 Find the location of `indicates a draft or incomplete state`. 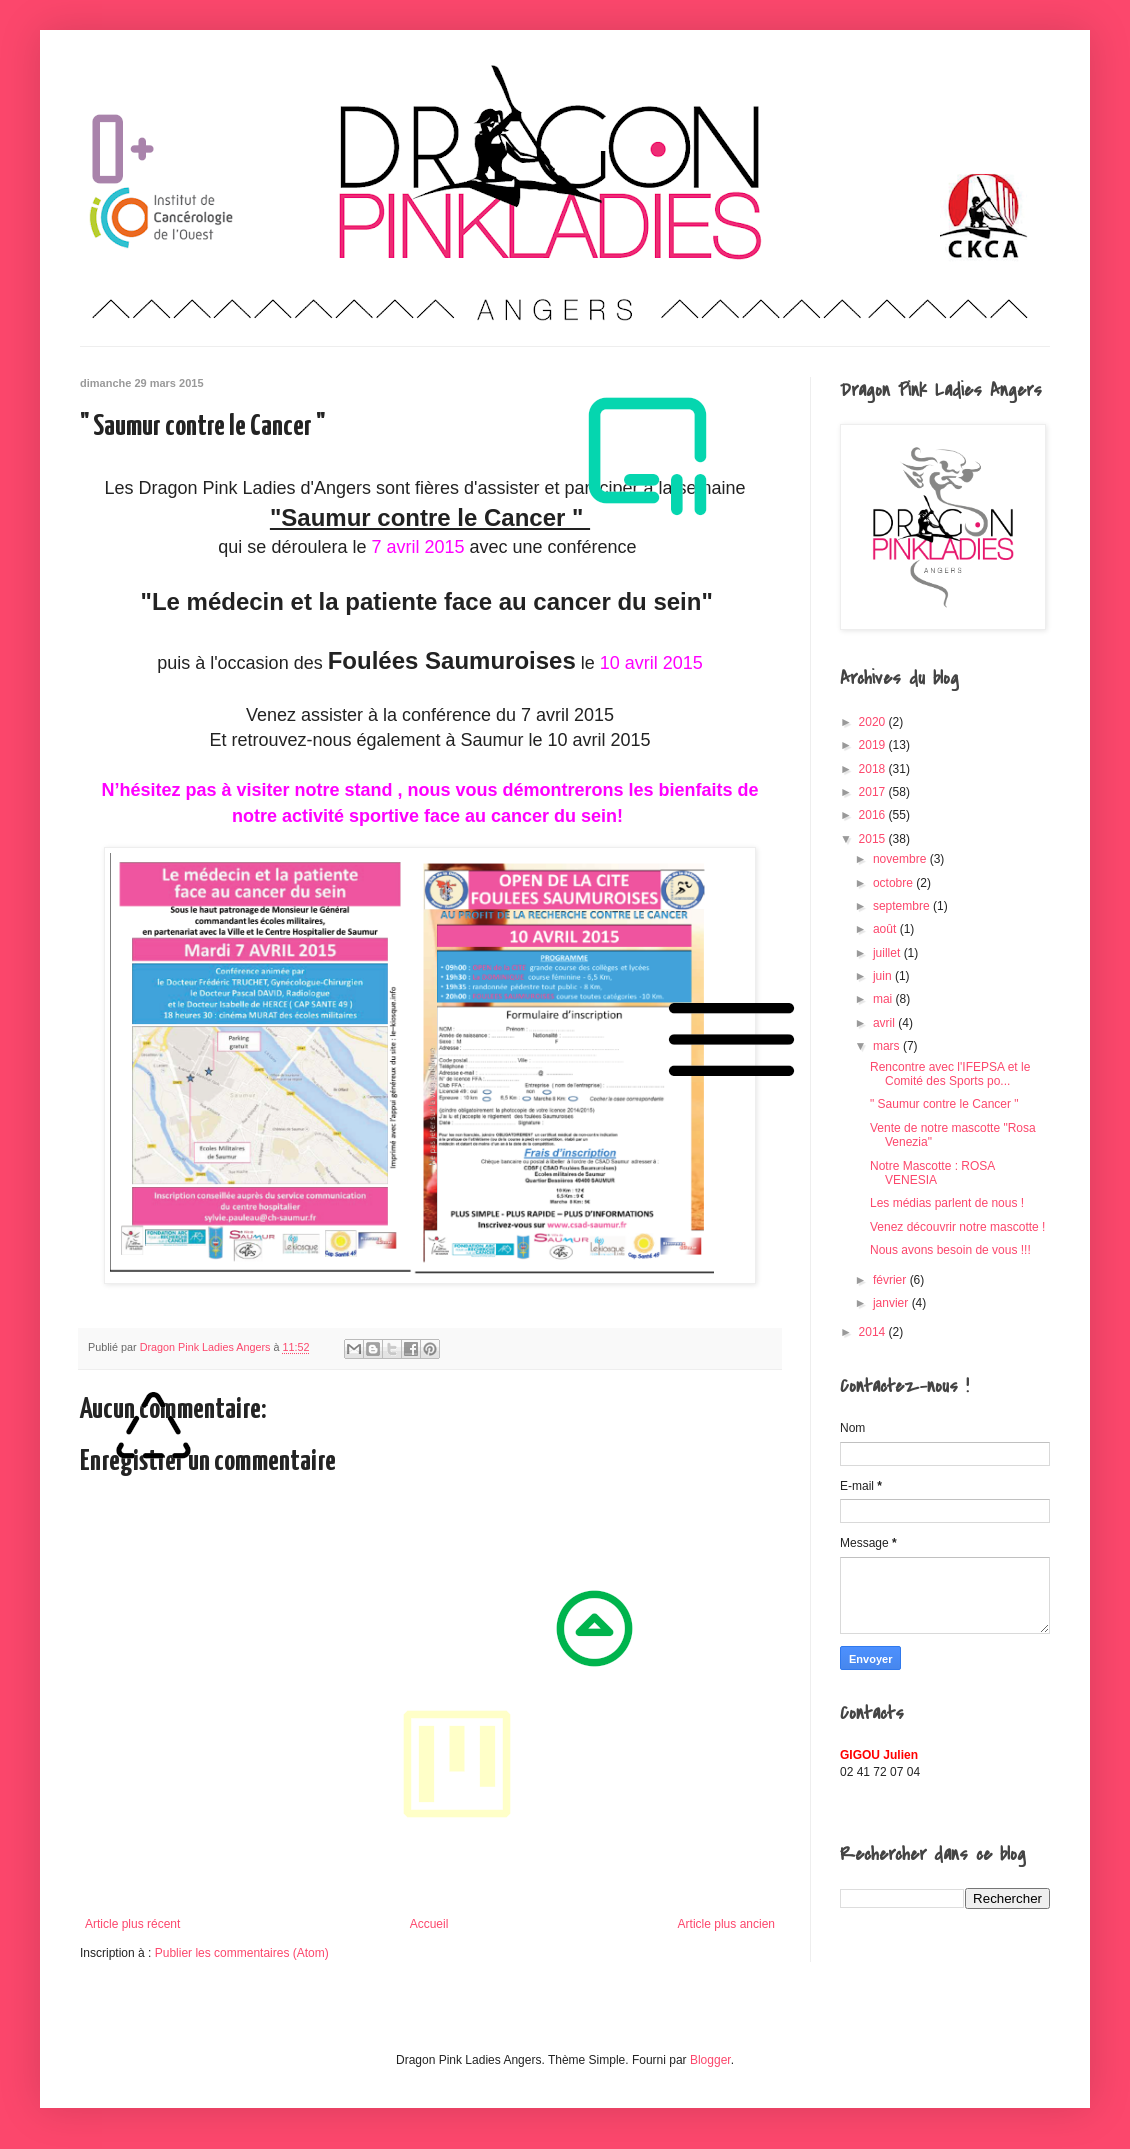

indicates a draft or incomplete state is located at coordinates (153, 1426).